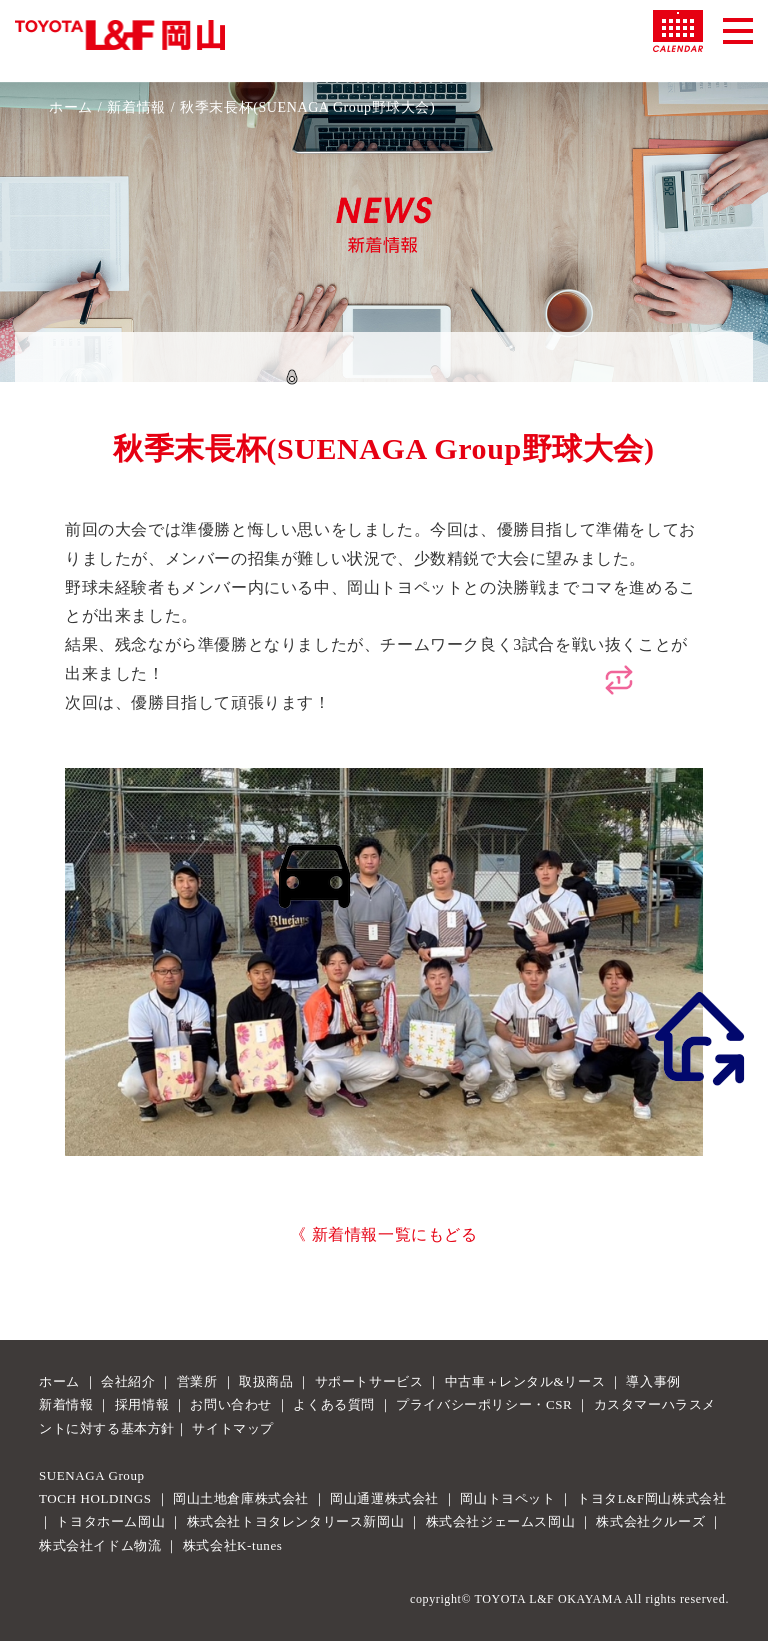  Describe the element at coordinates (292, 377) in the screenshot. I see `indicates healthy or vegetarian food options` at that location.